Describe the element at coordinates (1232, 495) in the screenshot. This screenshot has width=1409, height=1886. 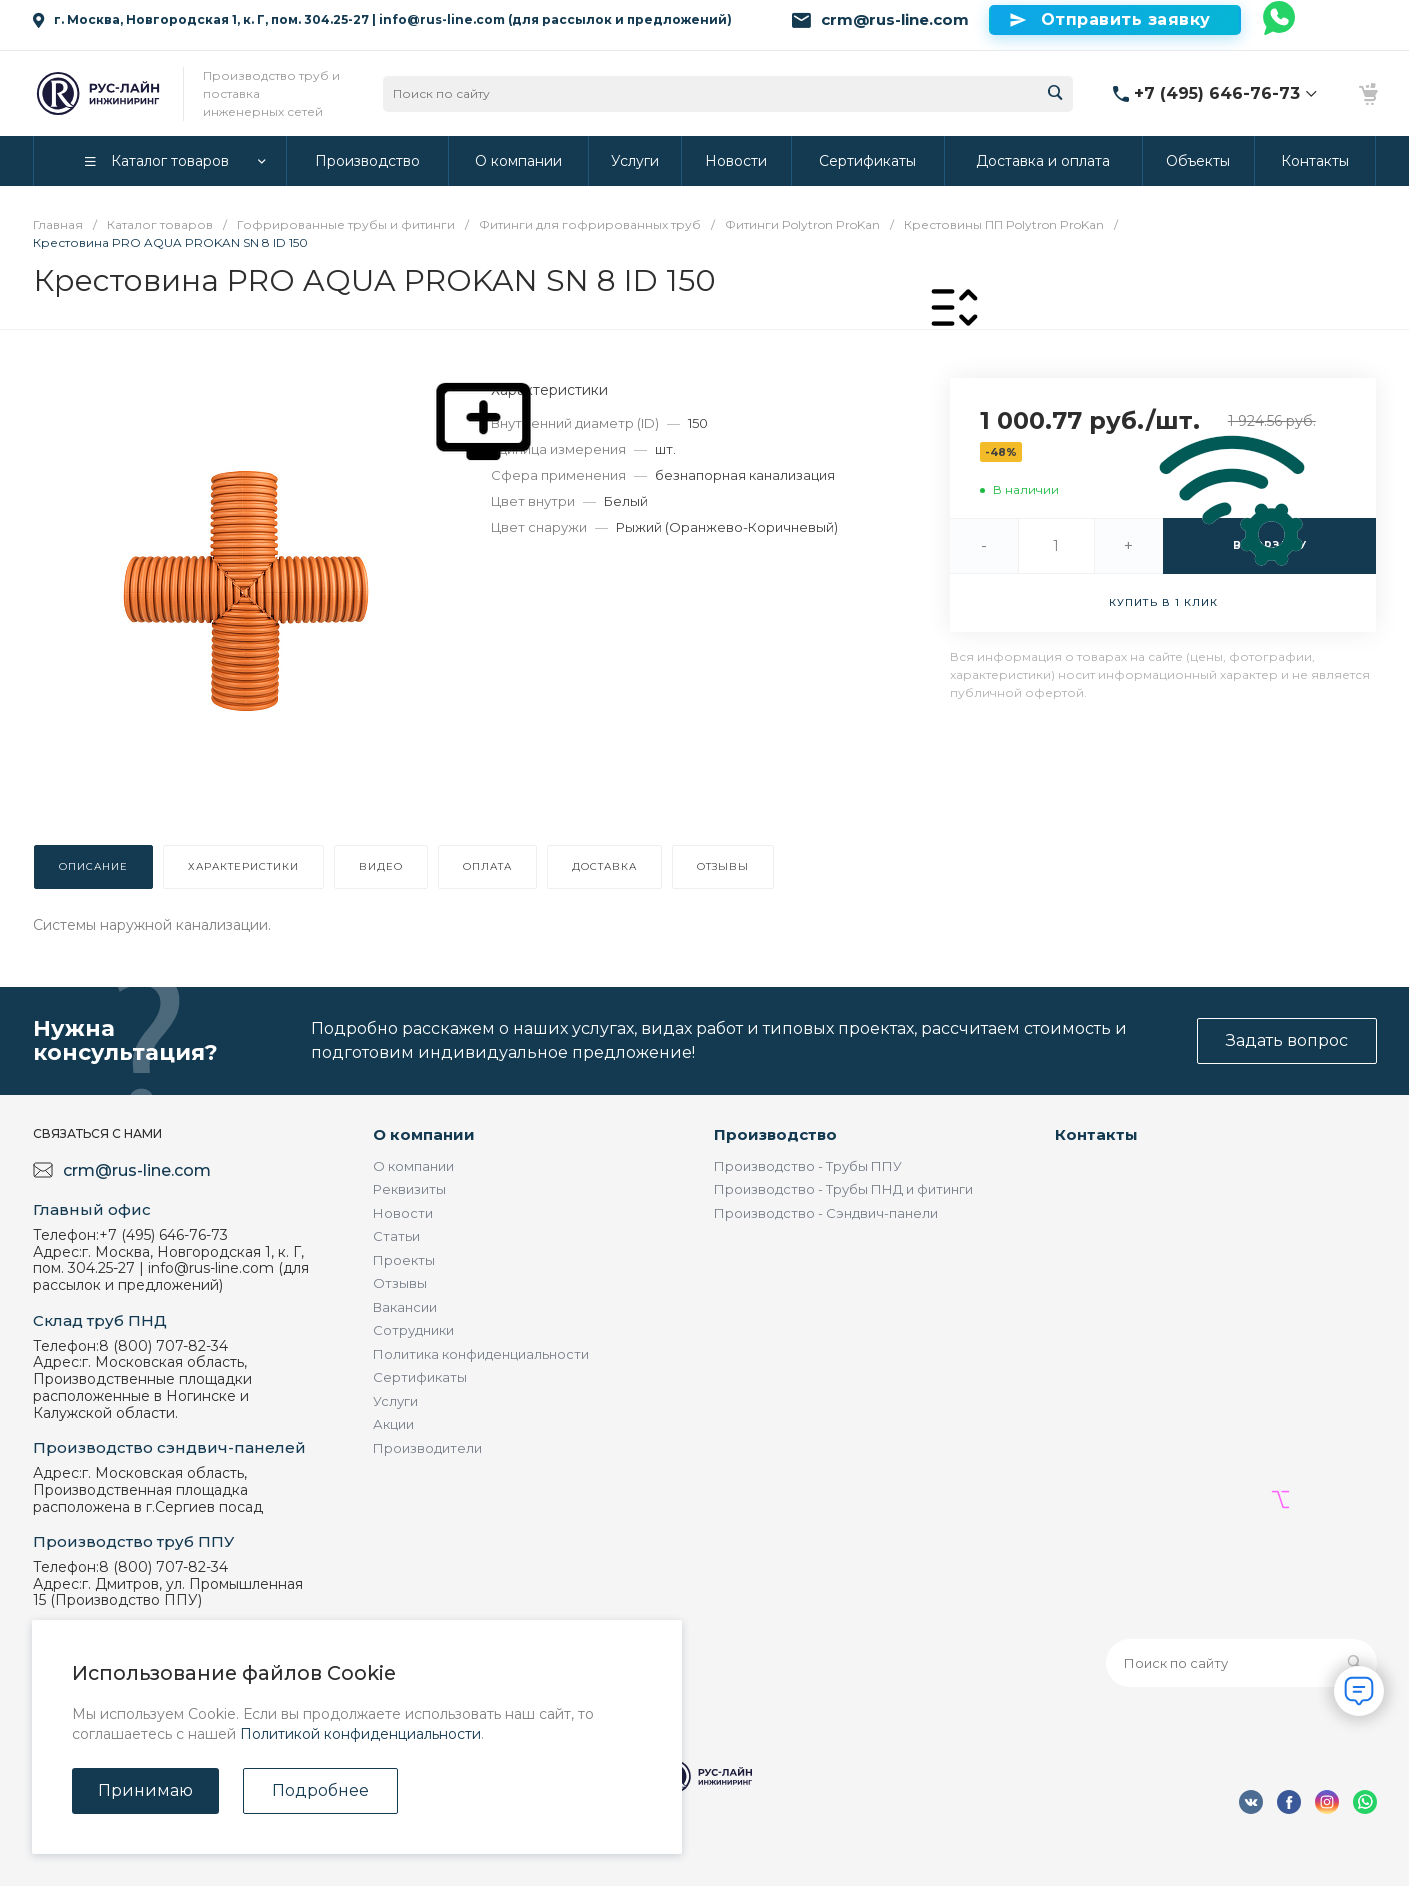
I see `access wifi settings` at that location.